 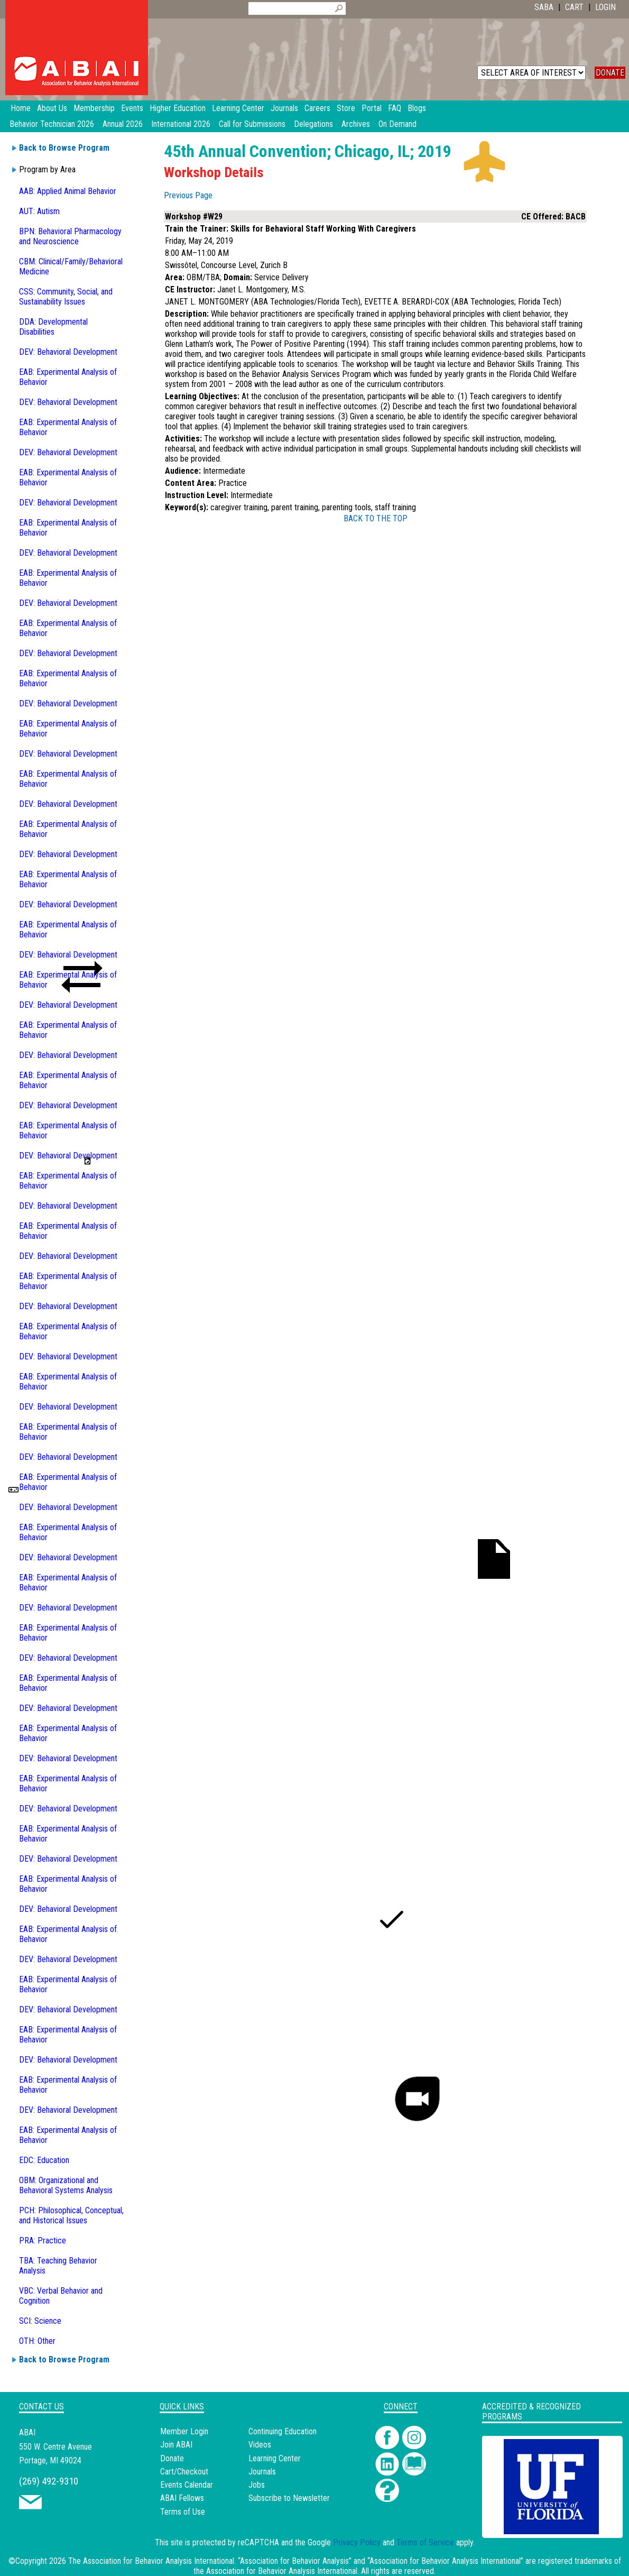 I want to click on enable airplane mode, so click(x=484, y=161).